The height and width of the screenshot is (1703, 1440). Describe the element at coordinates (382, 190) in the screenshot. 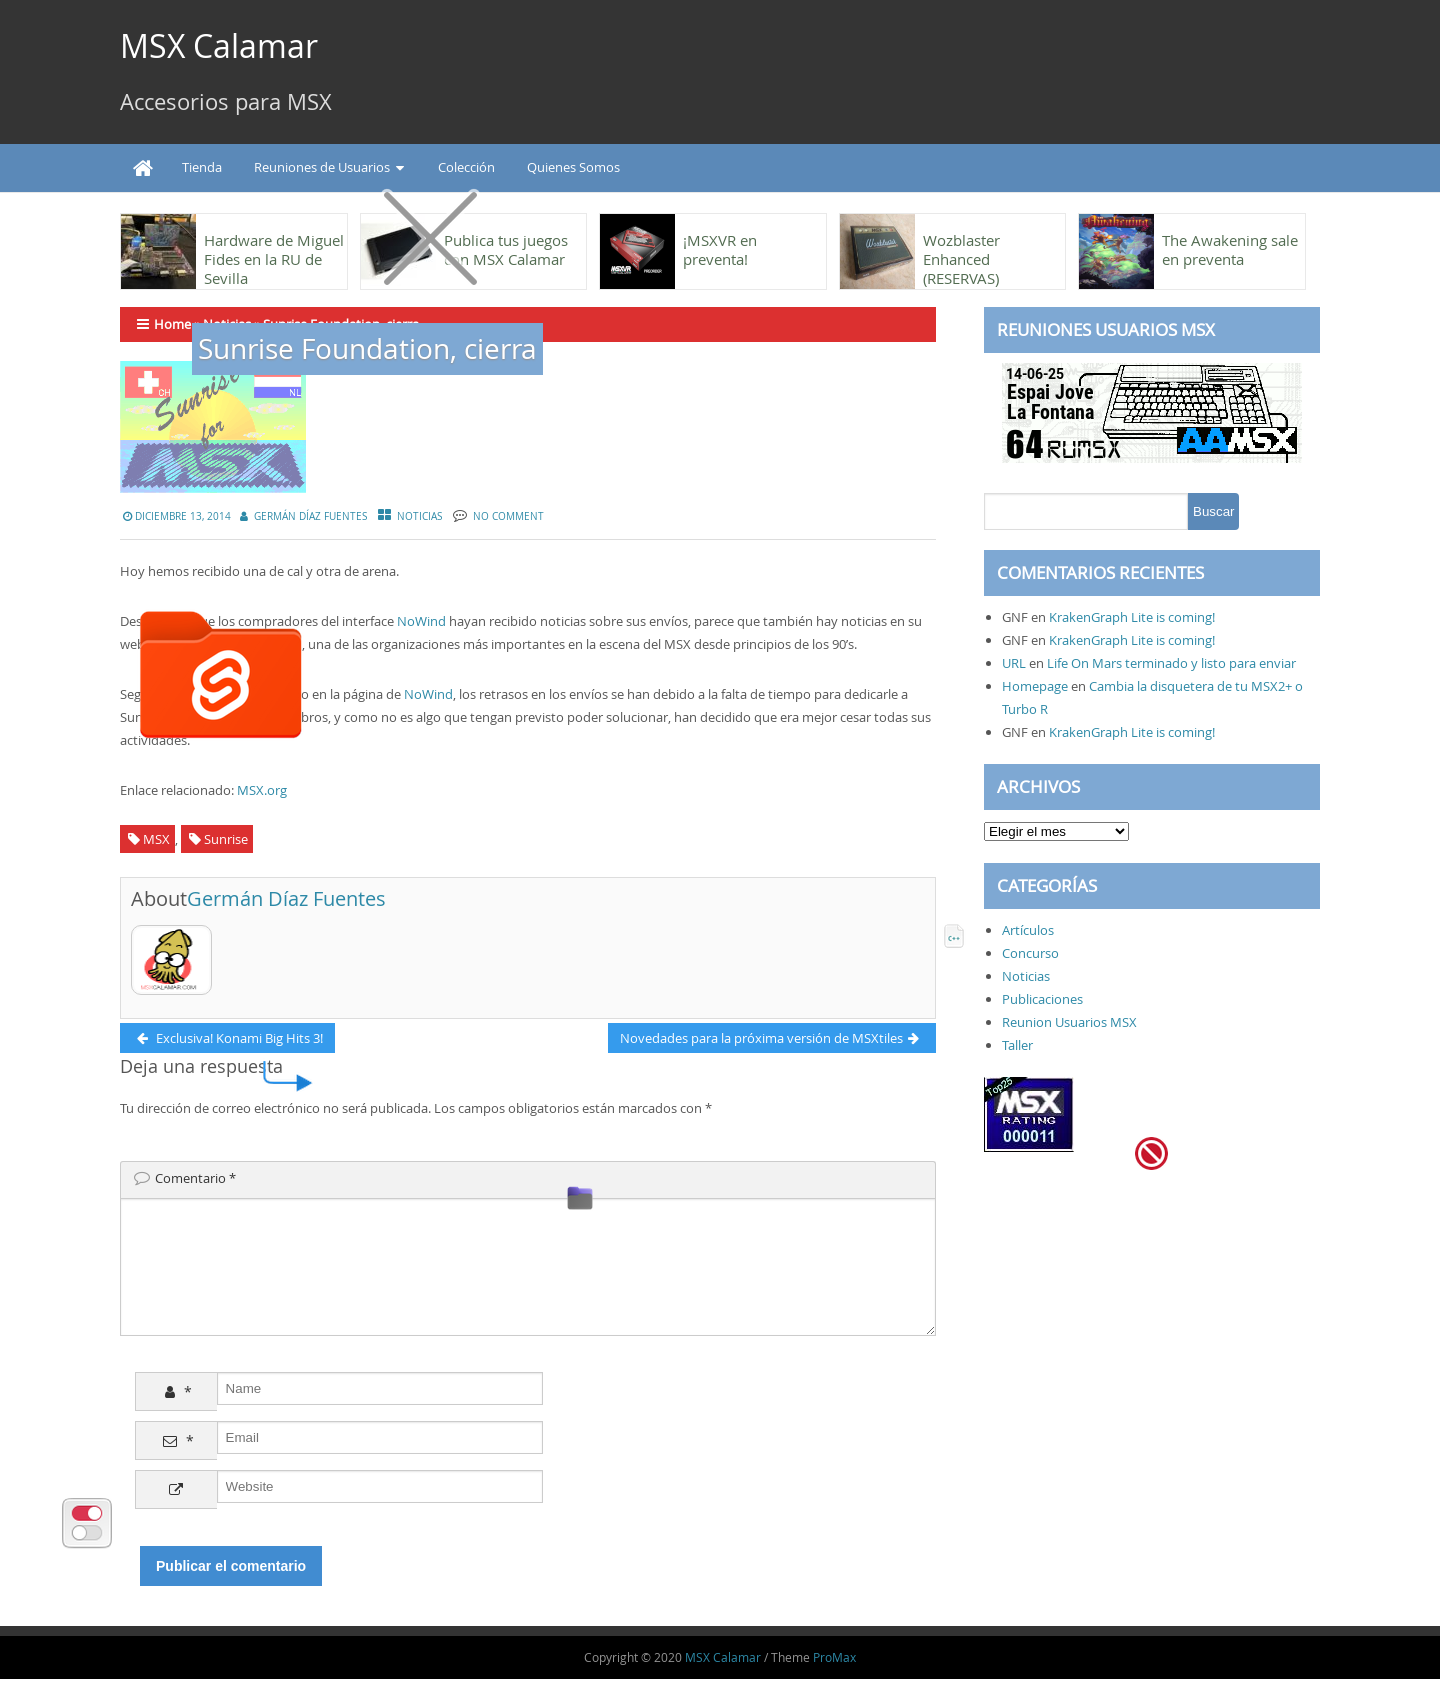

I see `delete or remove an item` at that location.